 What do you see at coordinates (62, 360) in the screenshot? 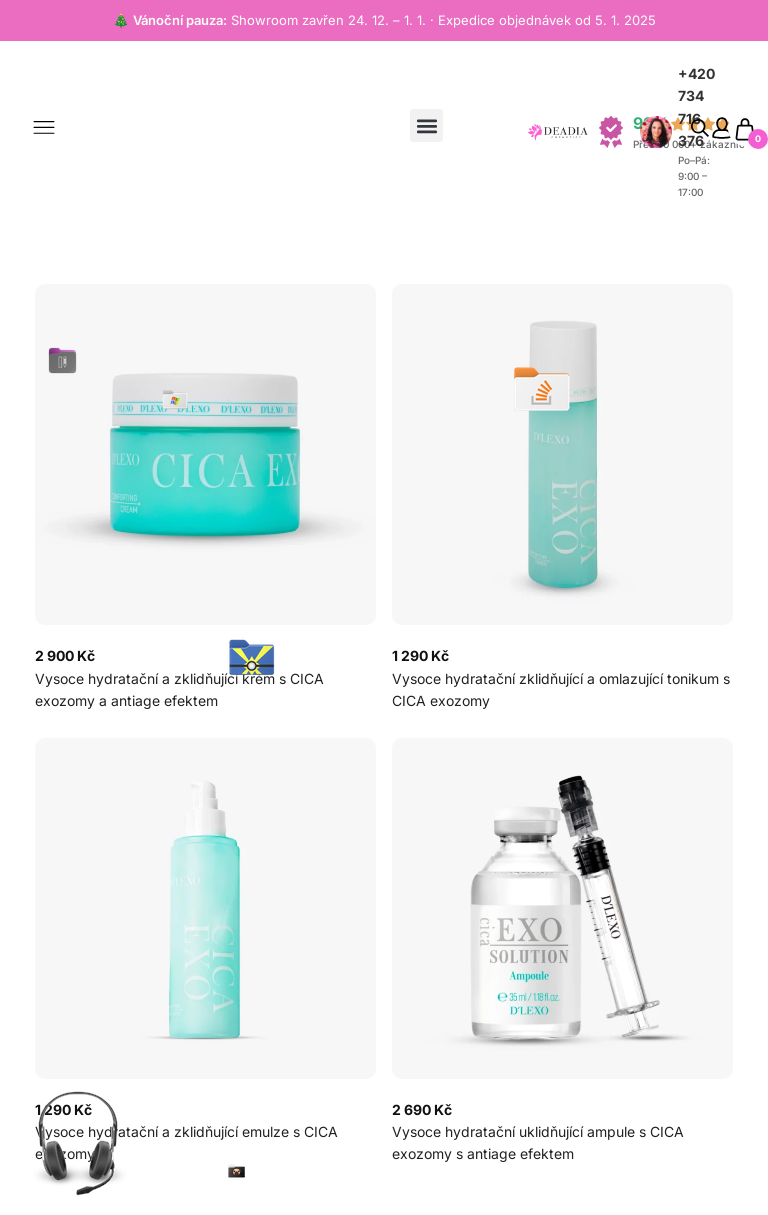
I see `open templates folder` at bounding box center [62, 360].